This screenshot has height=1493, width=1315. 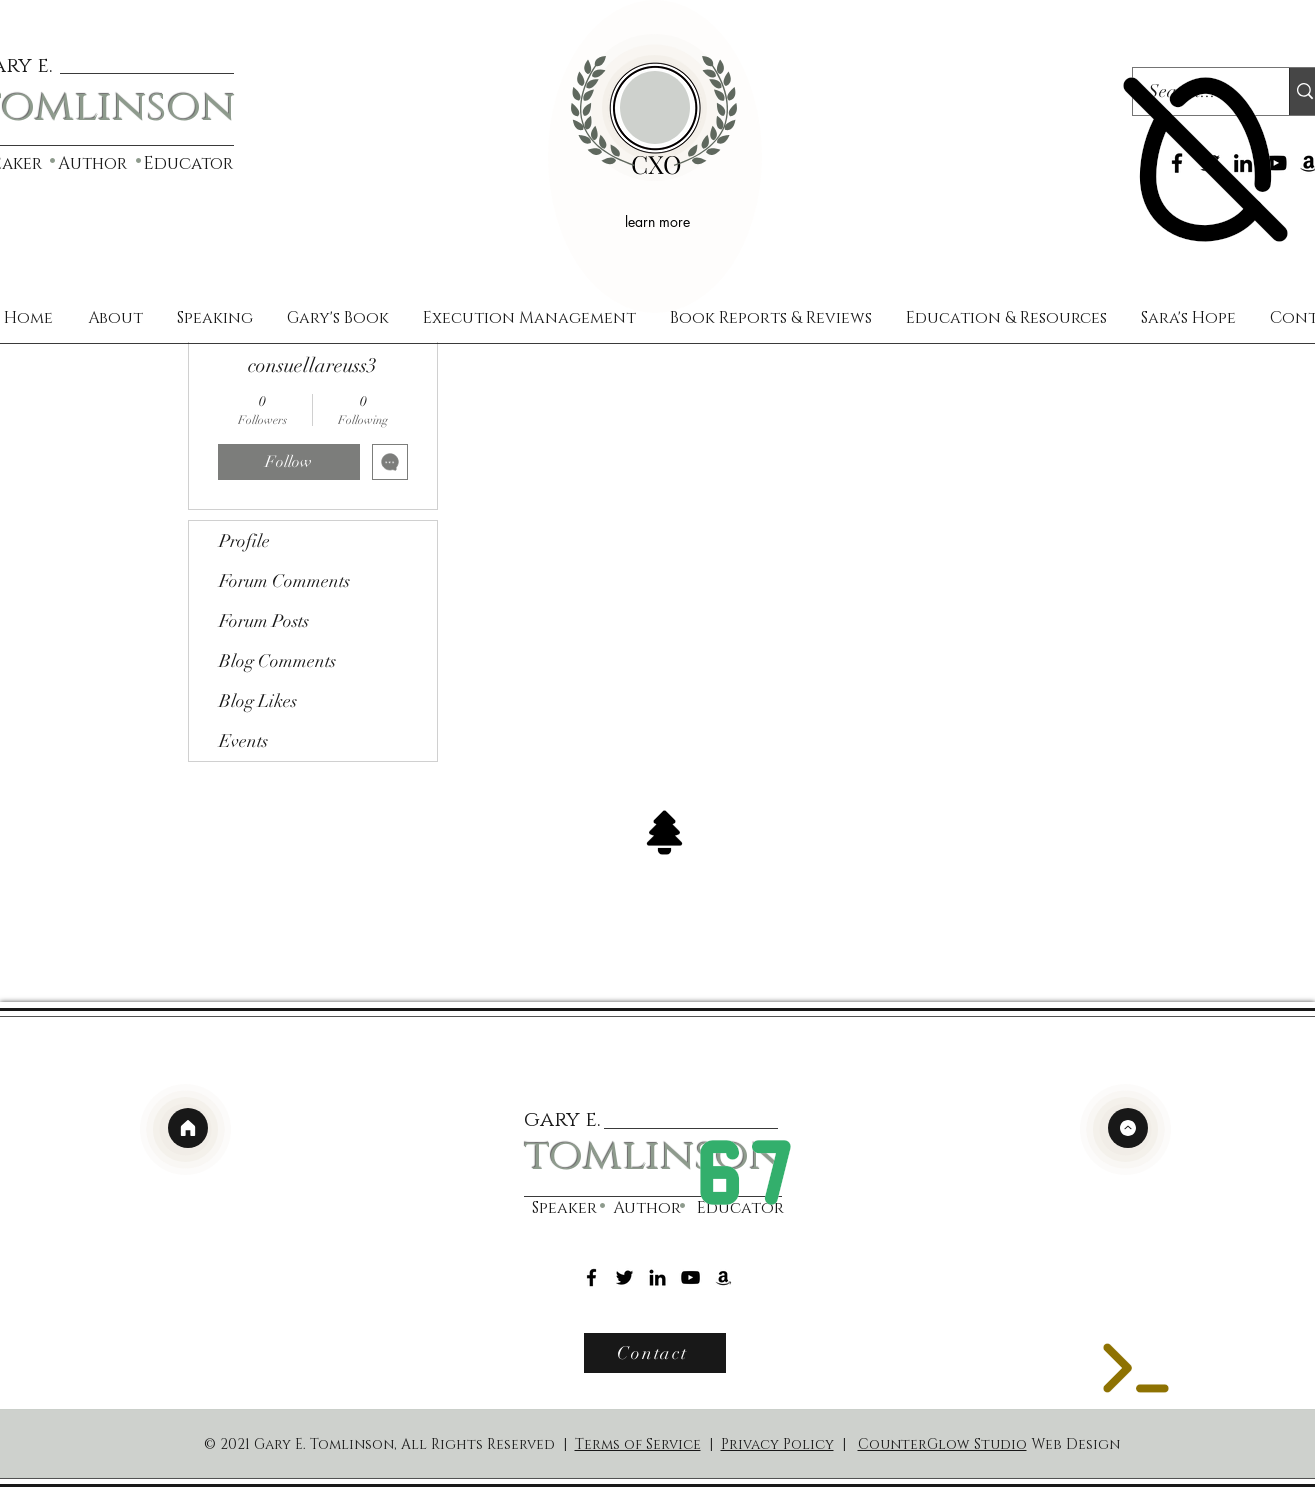 I want to click on indicates holiday or christmas-themed content, so click(x=664, y=832).